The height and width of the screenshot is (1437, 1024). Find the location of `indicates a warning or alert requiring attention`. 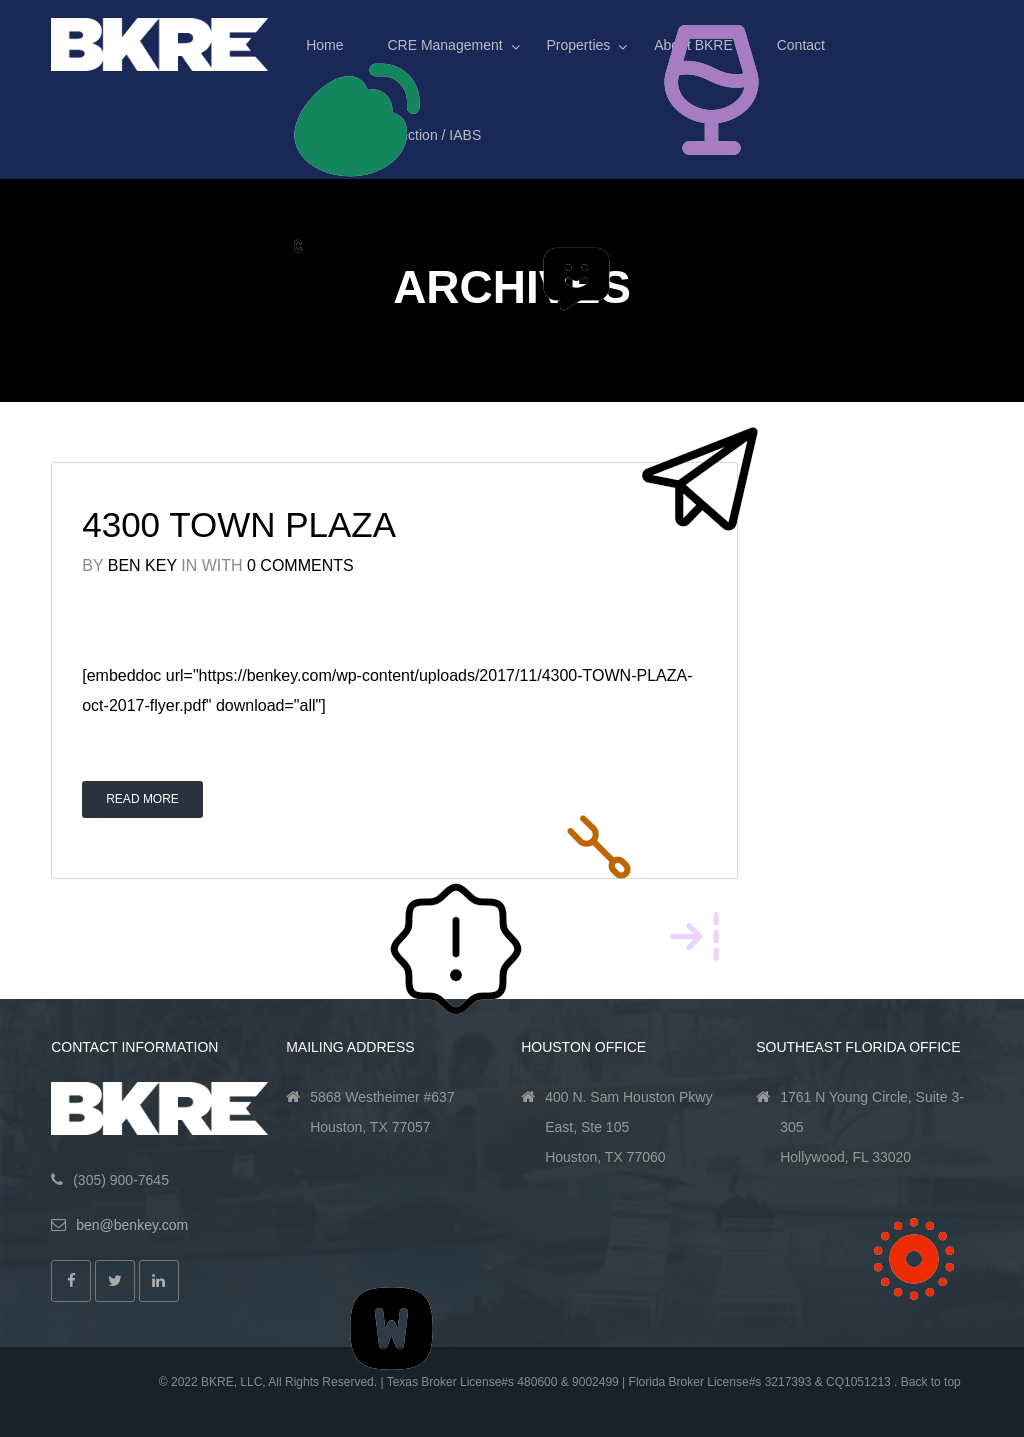

indicates a warning or alert requiring attention is located at coordinates (456, 949).